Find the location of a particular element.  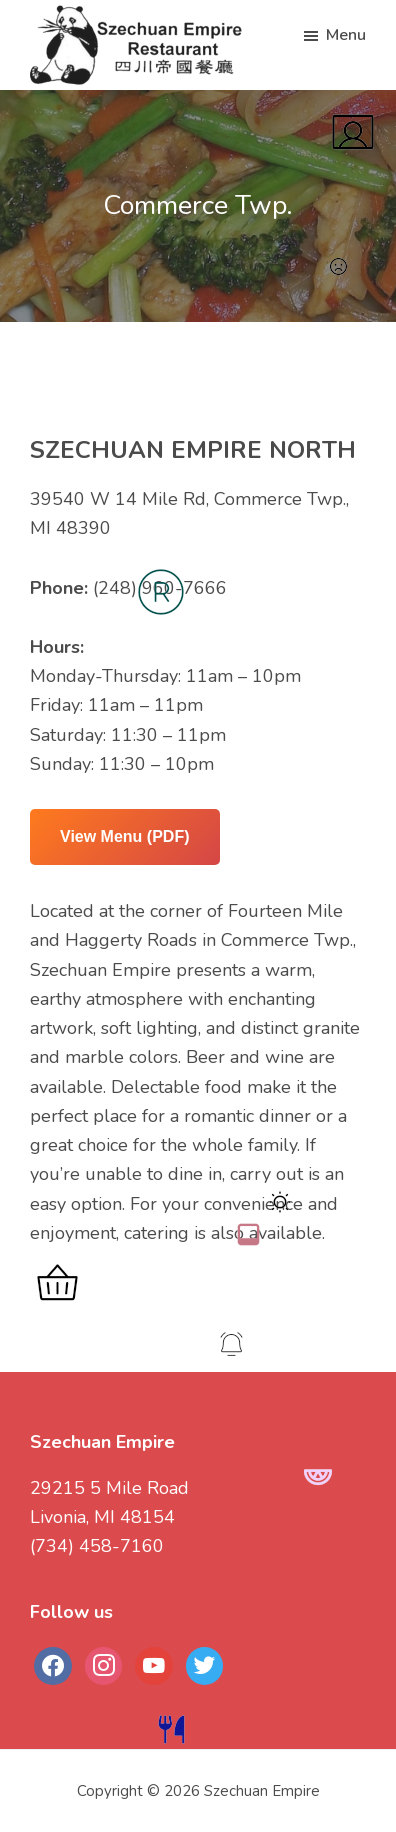

view user profile is located at coordinates (353, 132).